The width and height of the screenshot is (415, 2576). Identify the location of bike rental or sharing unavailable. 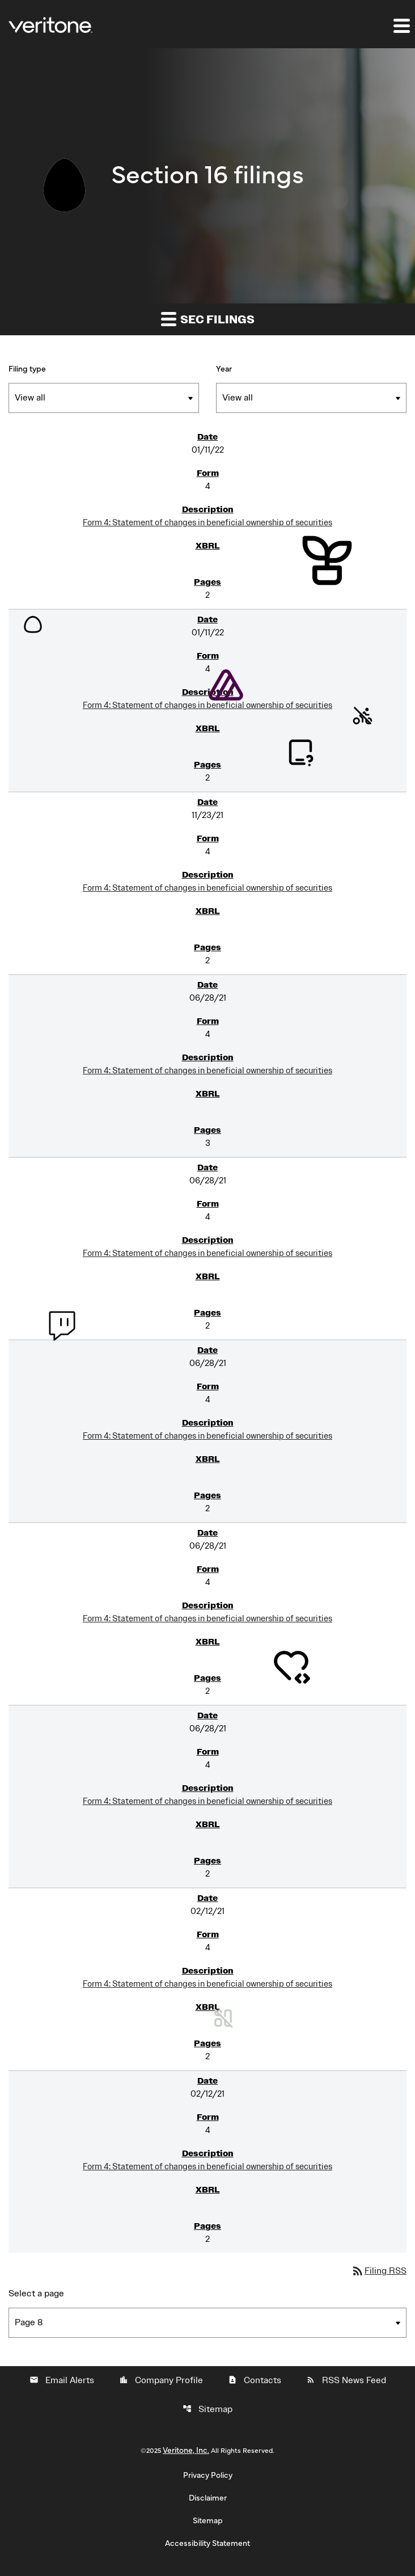
(362, 715).